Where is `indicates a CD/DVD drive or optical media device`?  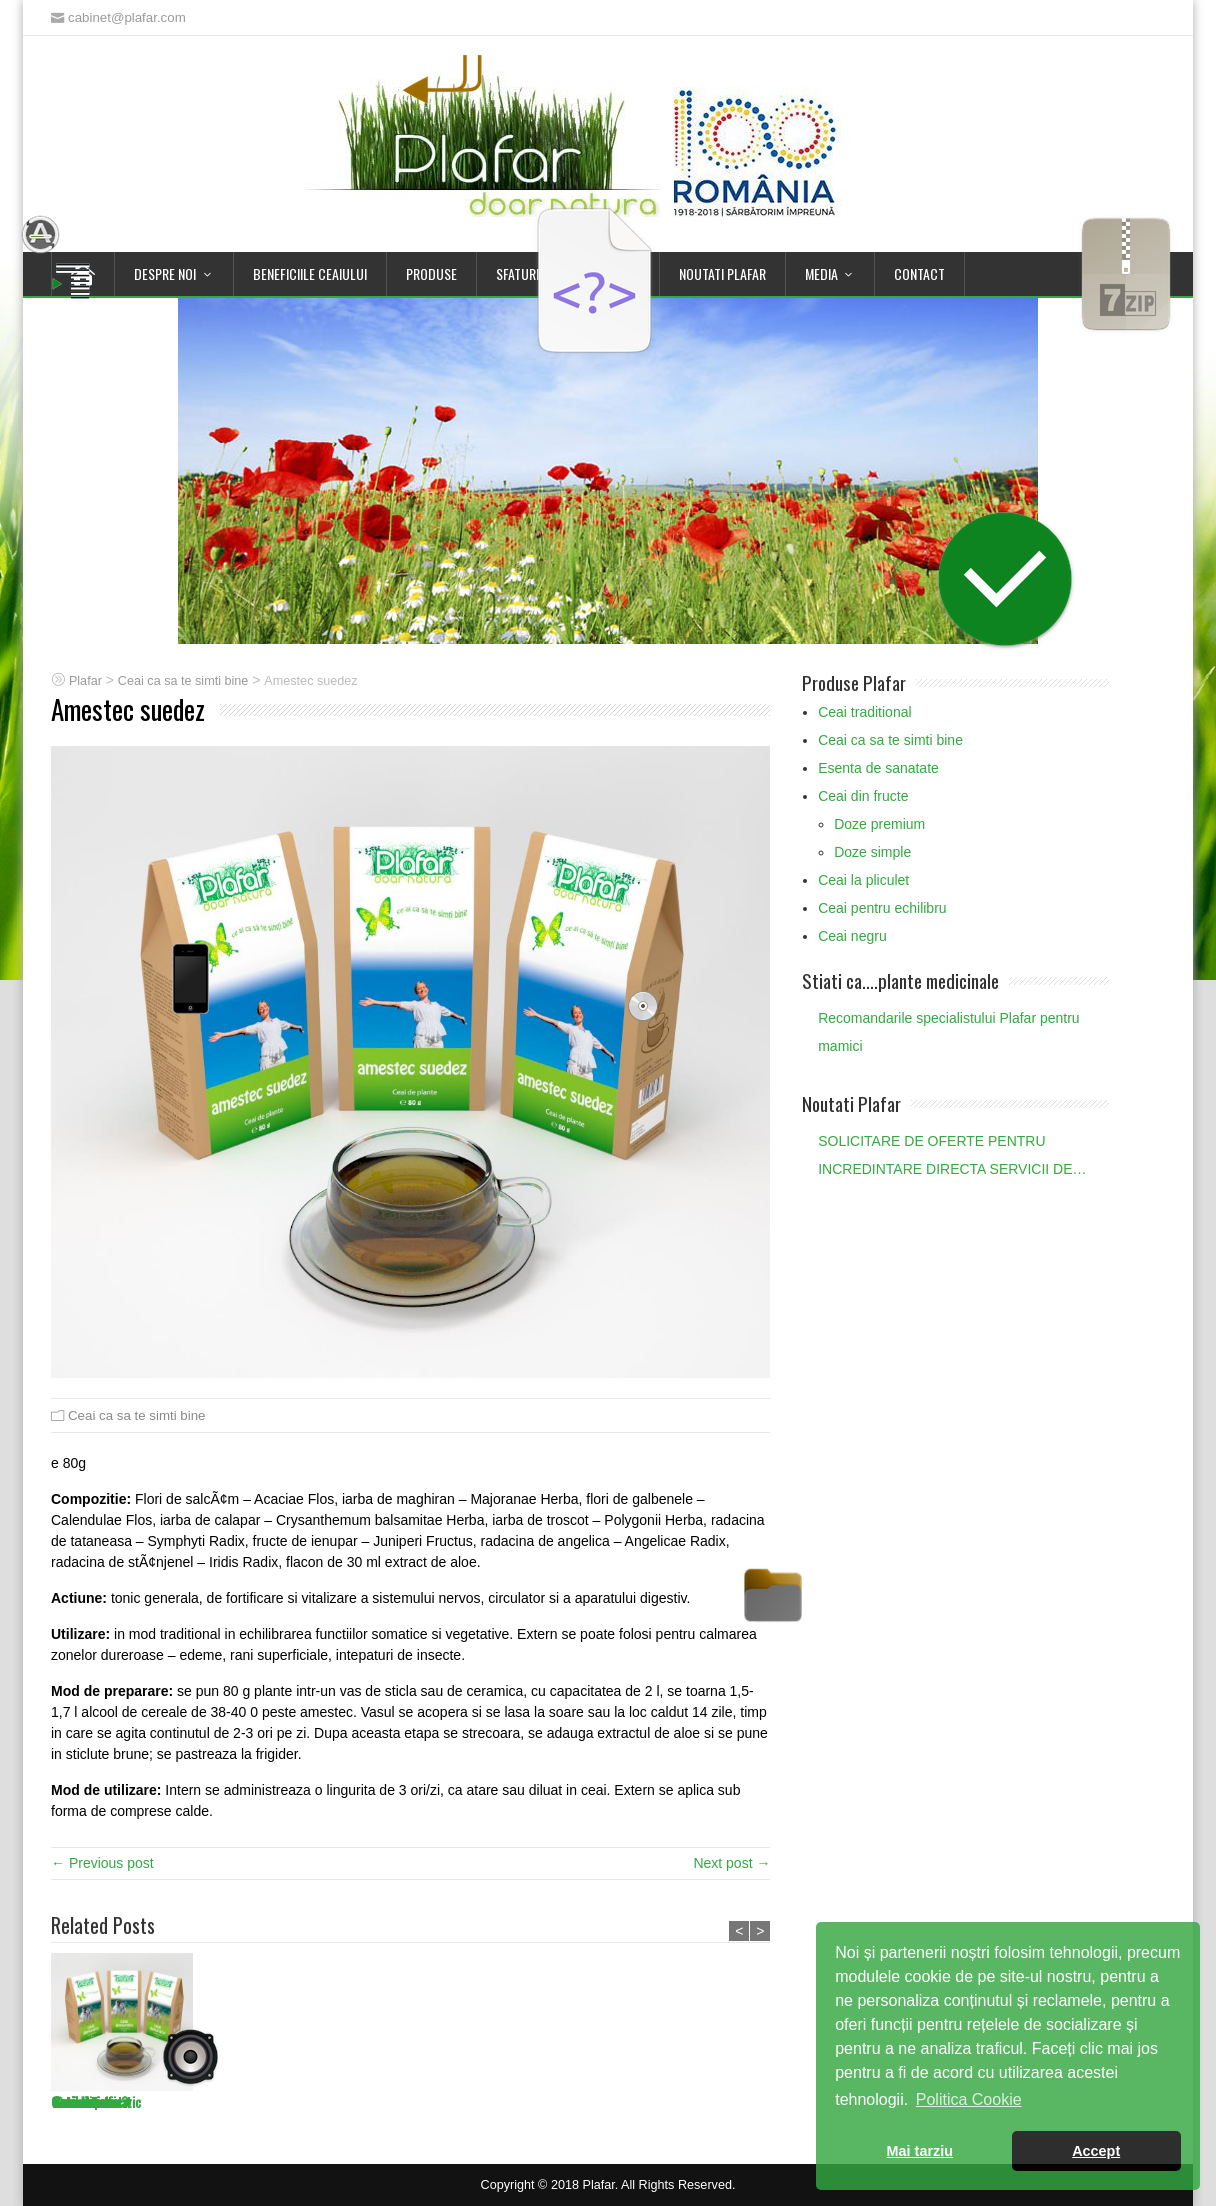
indicates a CD/DVD drive or optical media device is located at coordinates (643, 1006).